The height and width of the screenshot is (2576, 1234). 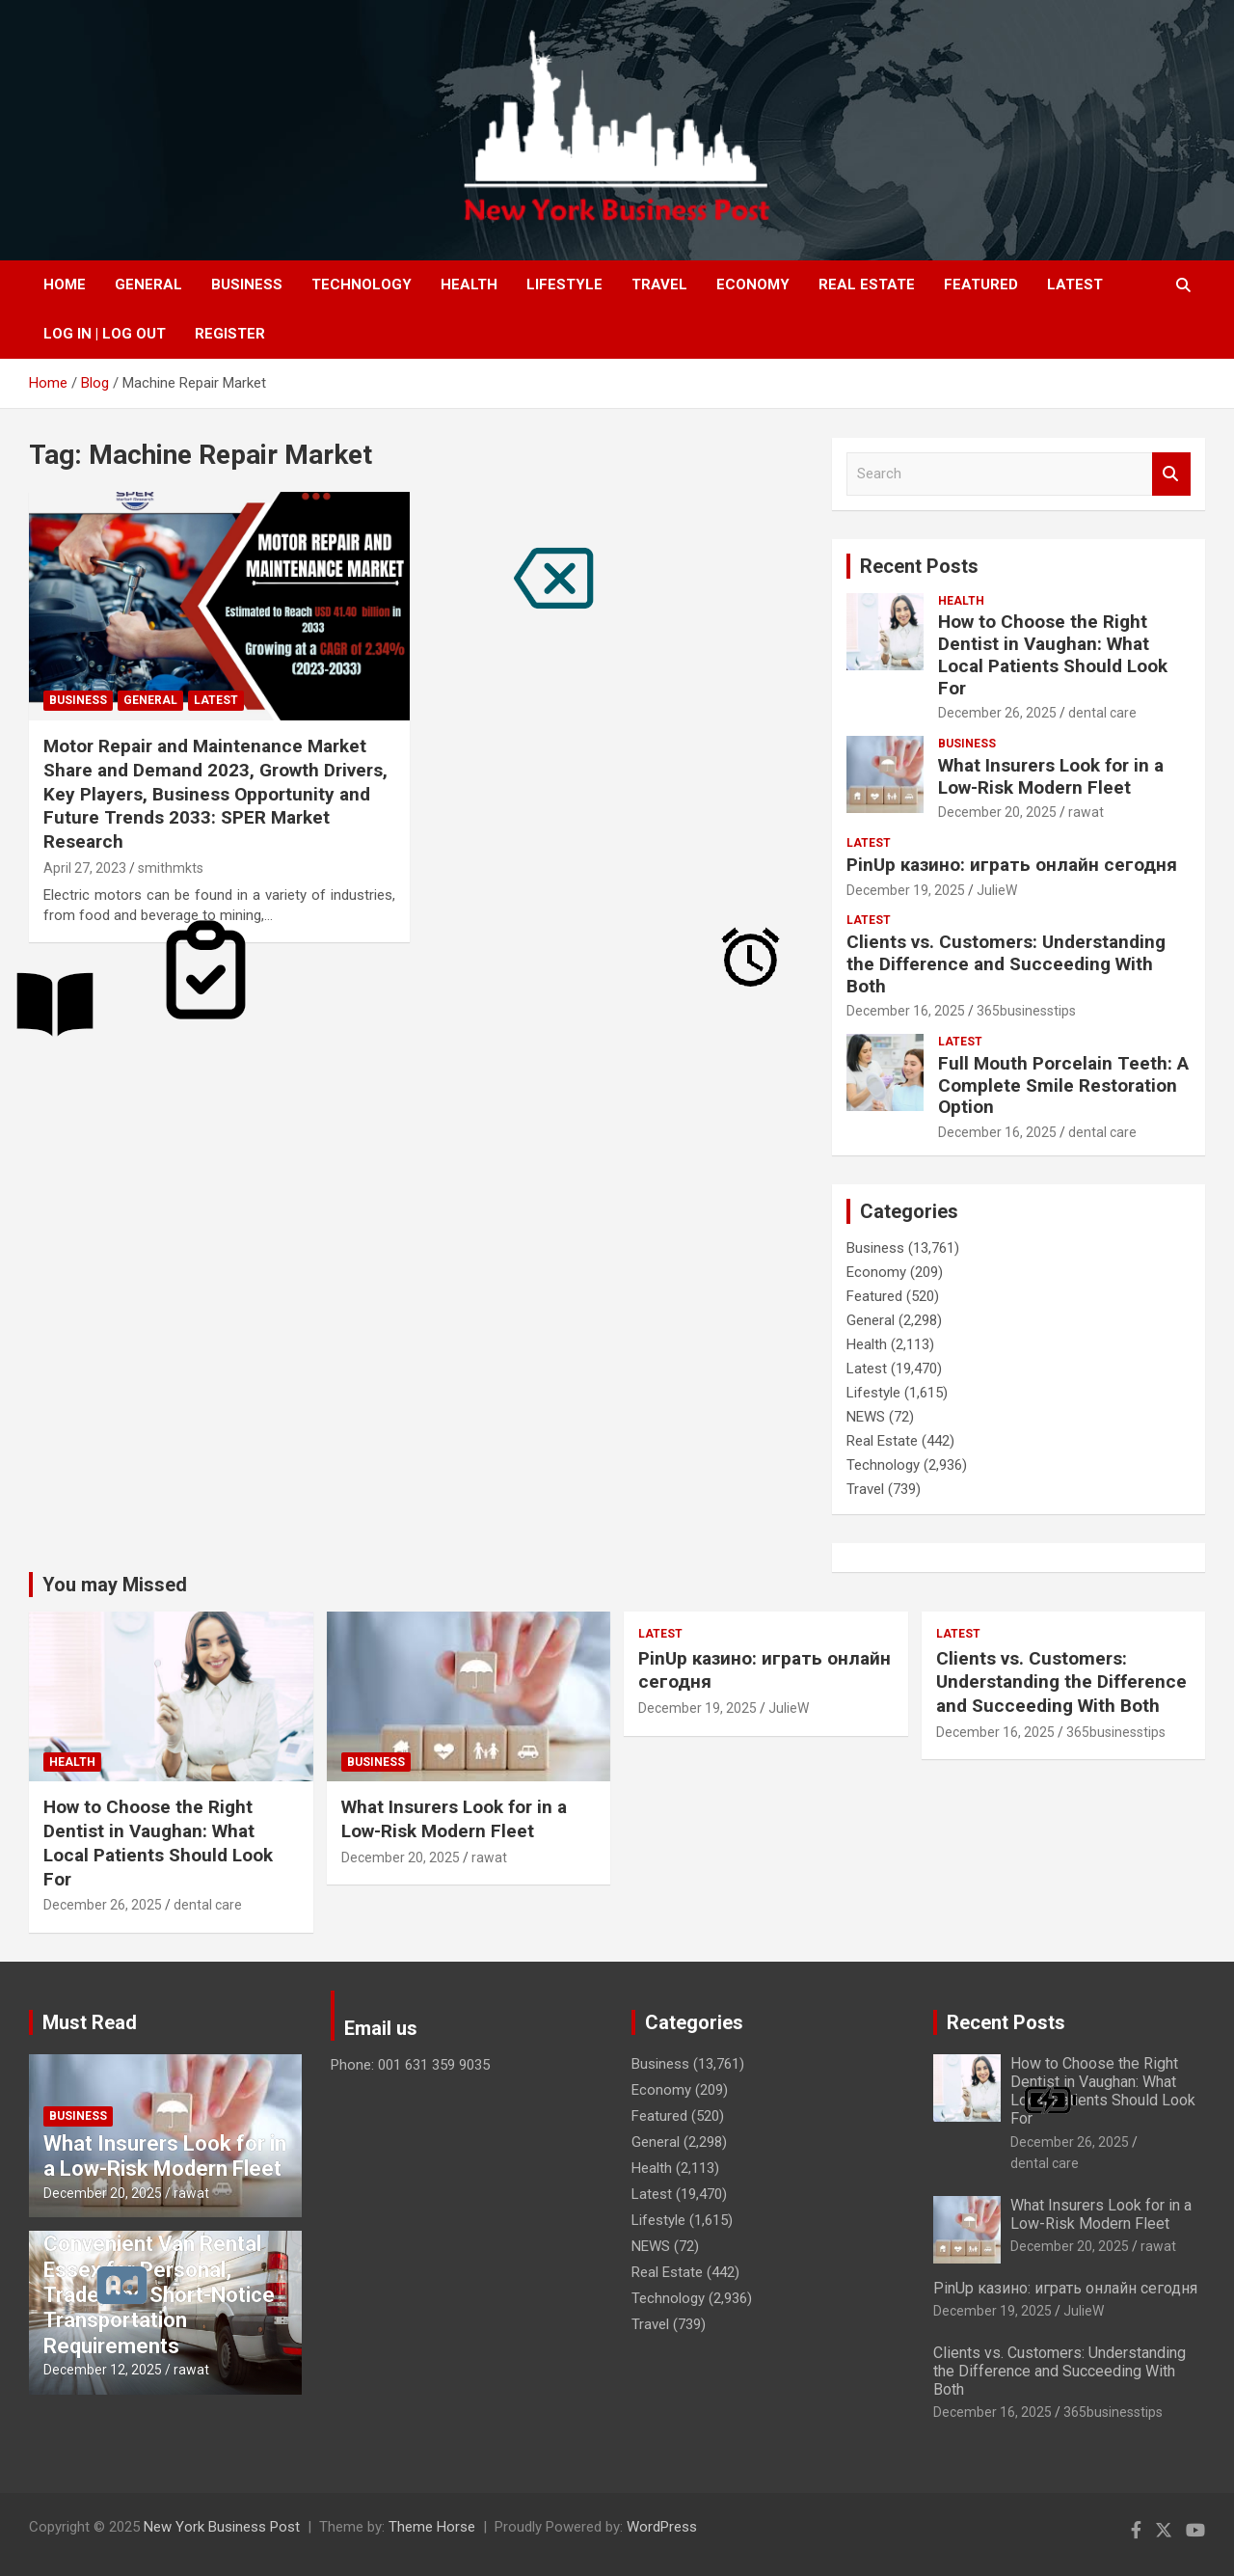 What do you see at coordinates (750, 957) in the screenshot?
I see `set or manage alarms` at bounding box center [750, 957].